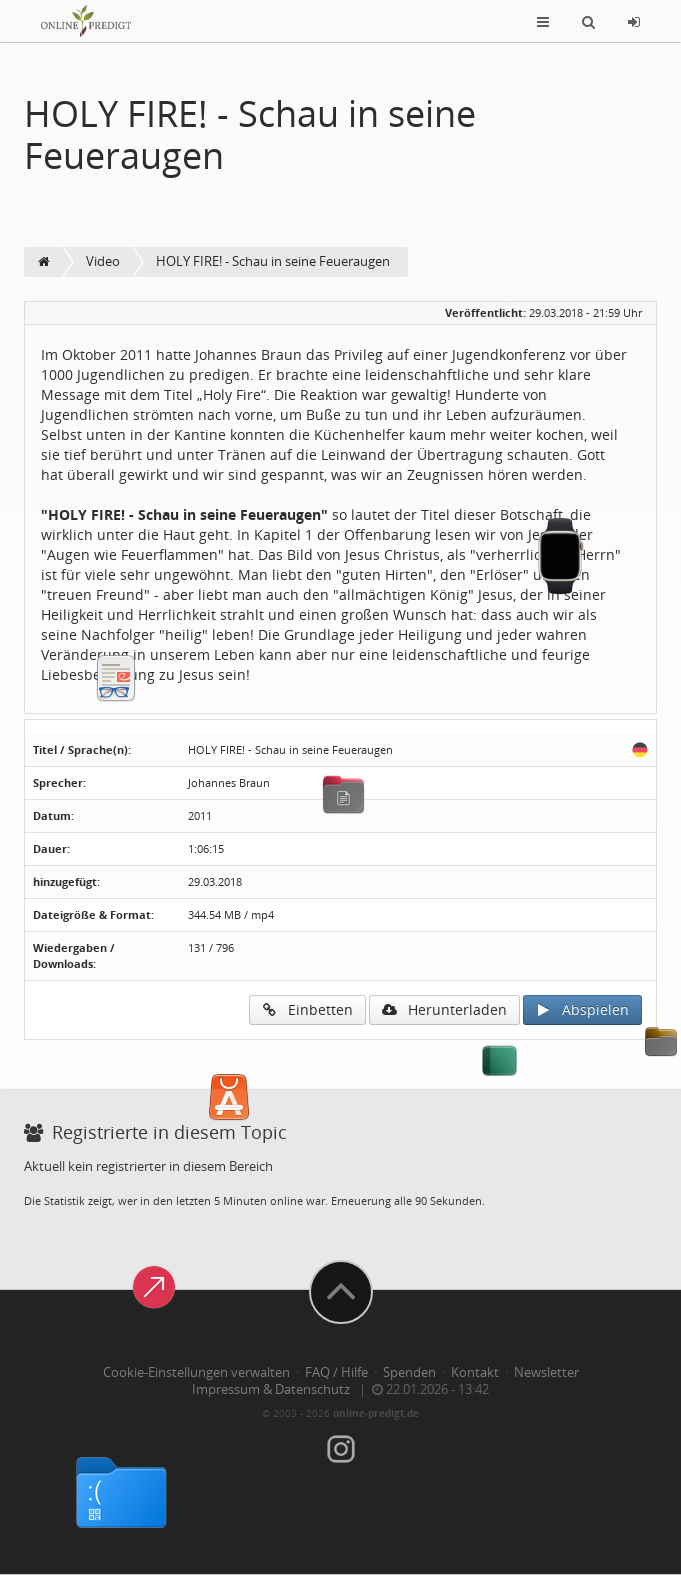  What do you see at coordinates (229, 1097) in the screenshot?
I see `open the app center to browse and install applications` at bounding box center [229, 1097].